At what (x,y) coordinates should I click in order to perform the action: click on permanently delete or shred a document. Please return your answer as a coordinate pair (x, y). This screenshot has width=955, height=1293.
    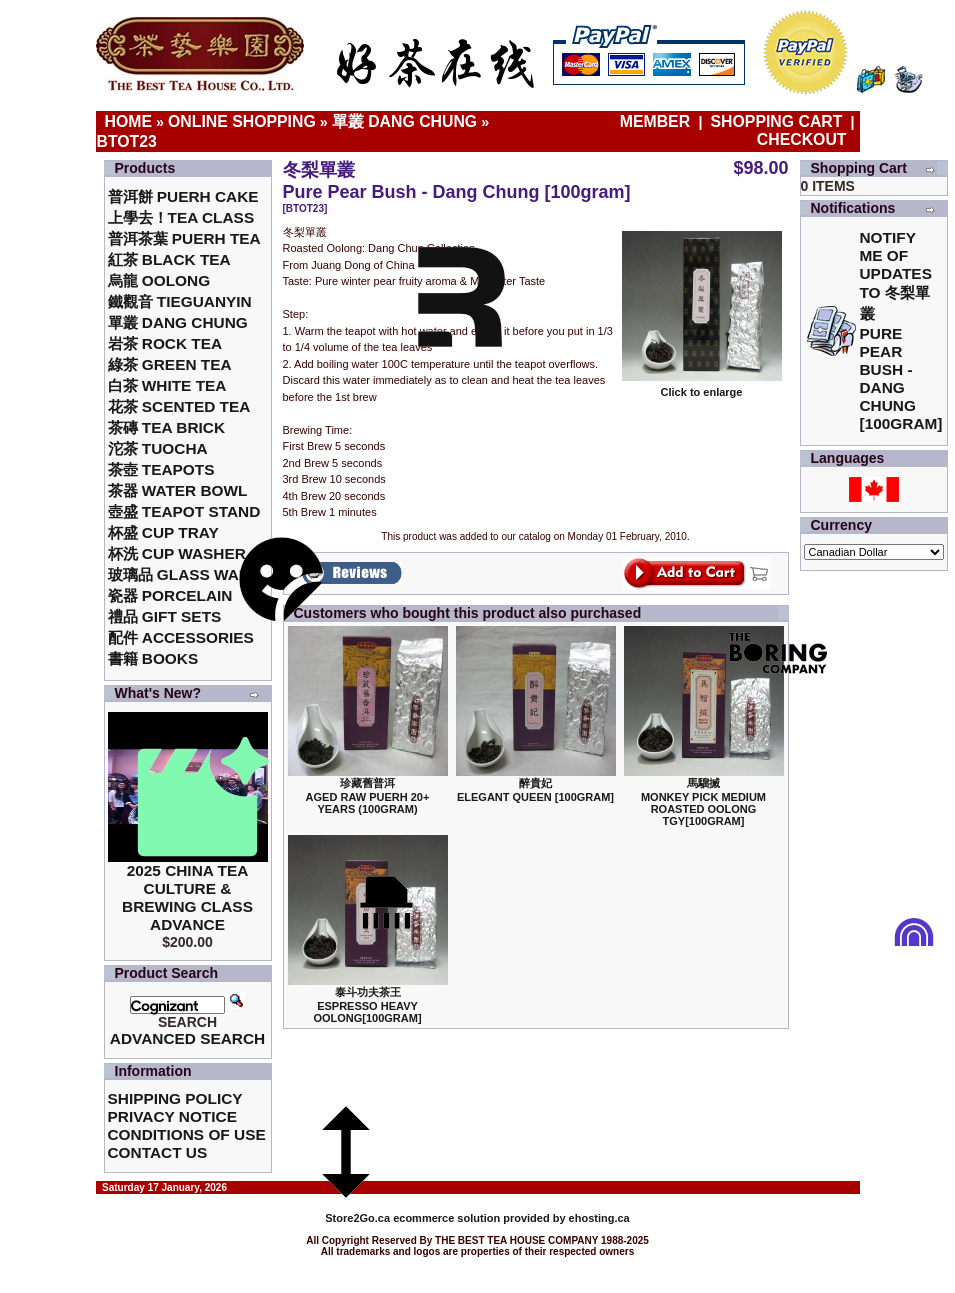
    Looking at the image, I should click on (386, 902).